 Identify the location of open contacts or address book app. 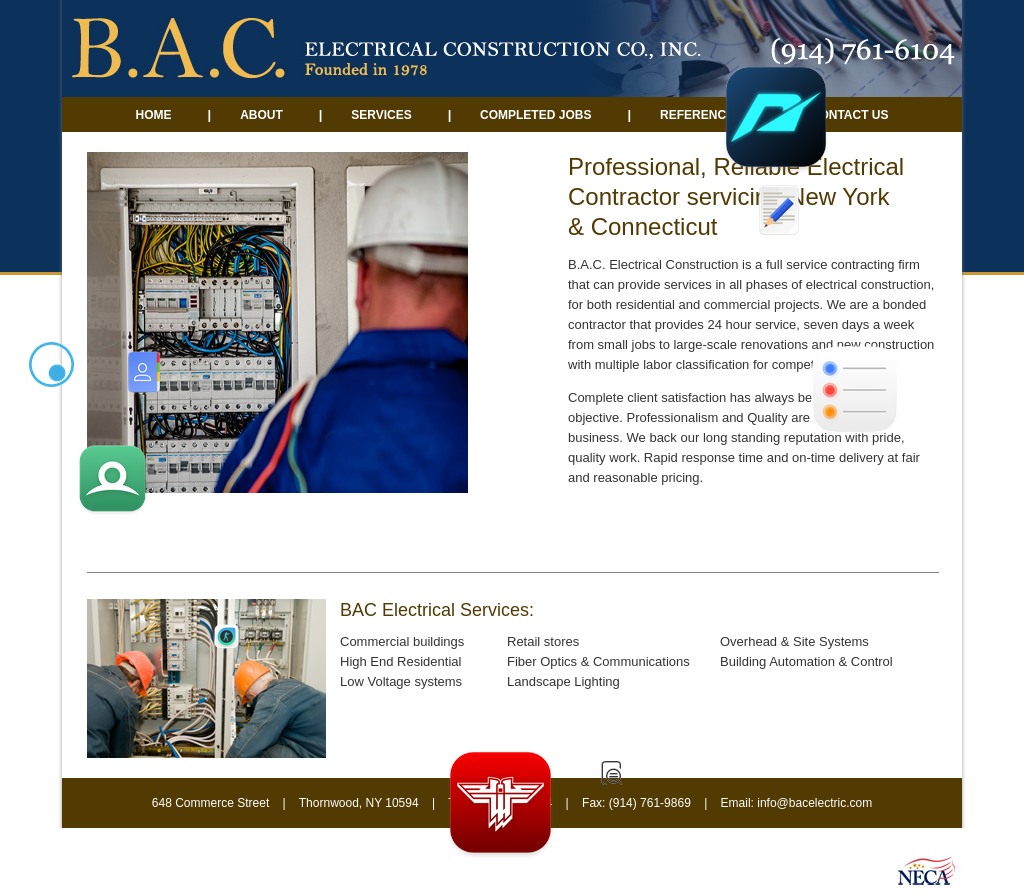
(144, 372).